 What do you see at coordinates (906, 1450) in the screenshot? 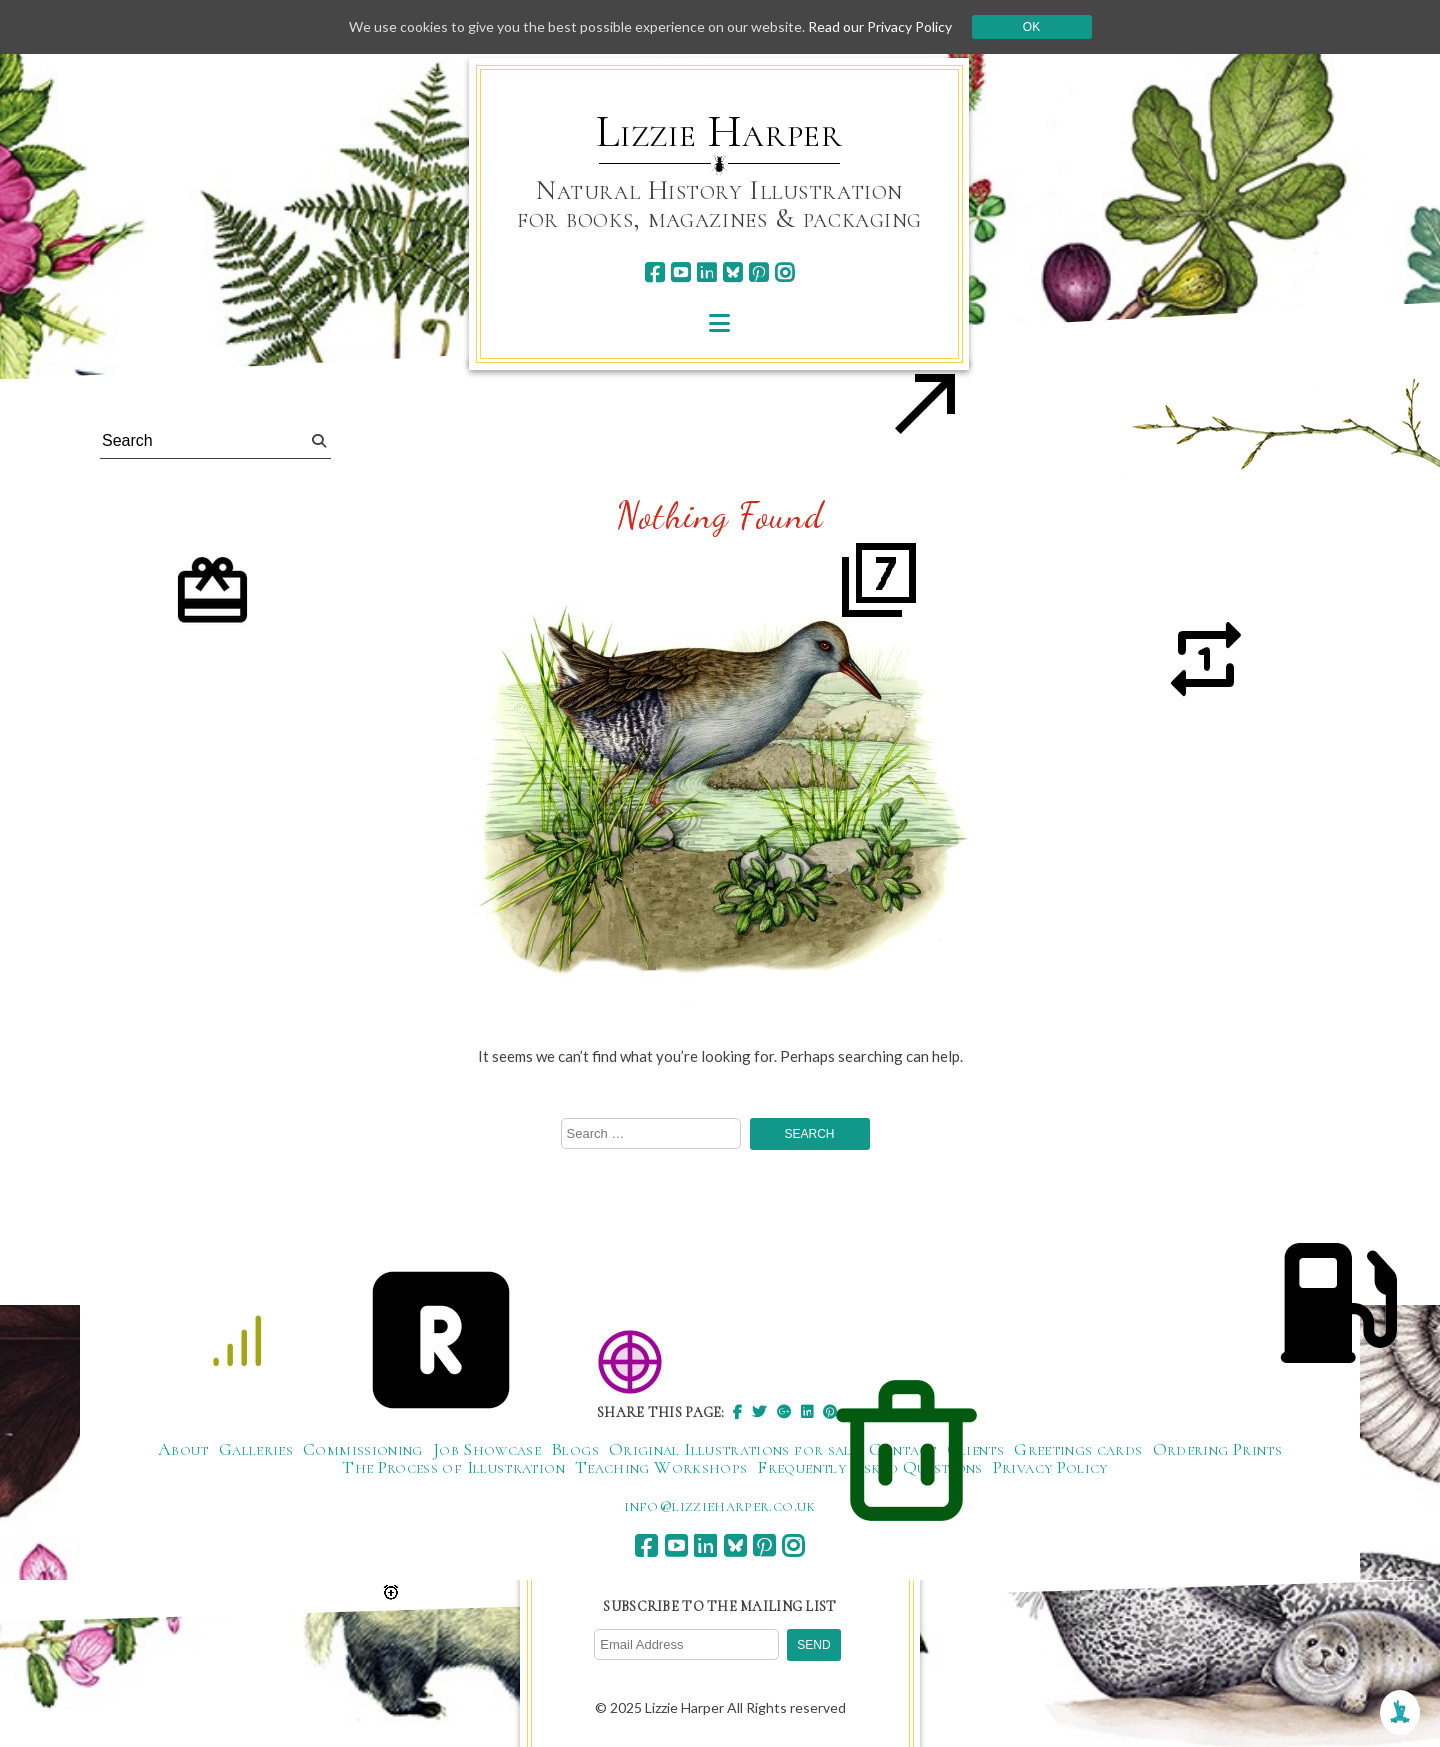
I see `delete selected item` at bounding box center [906, 1450].